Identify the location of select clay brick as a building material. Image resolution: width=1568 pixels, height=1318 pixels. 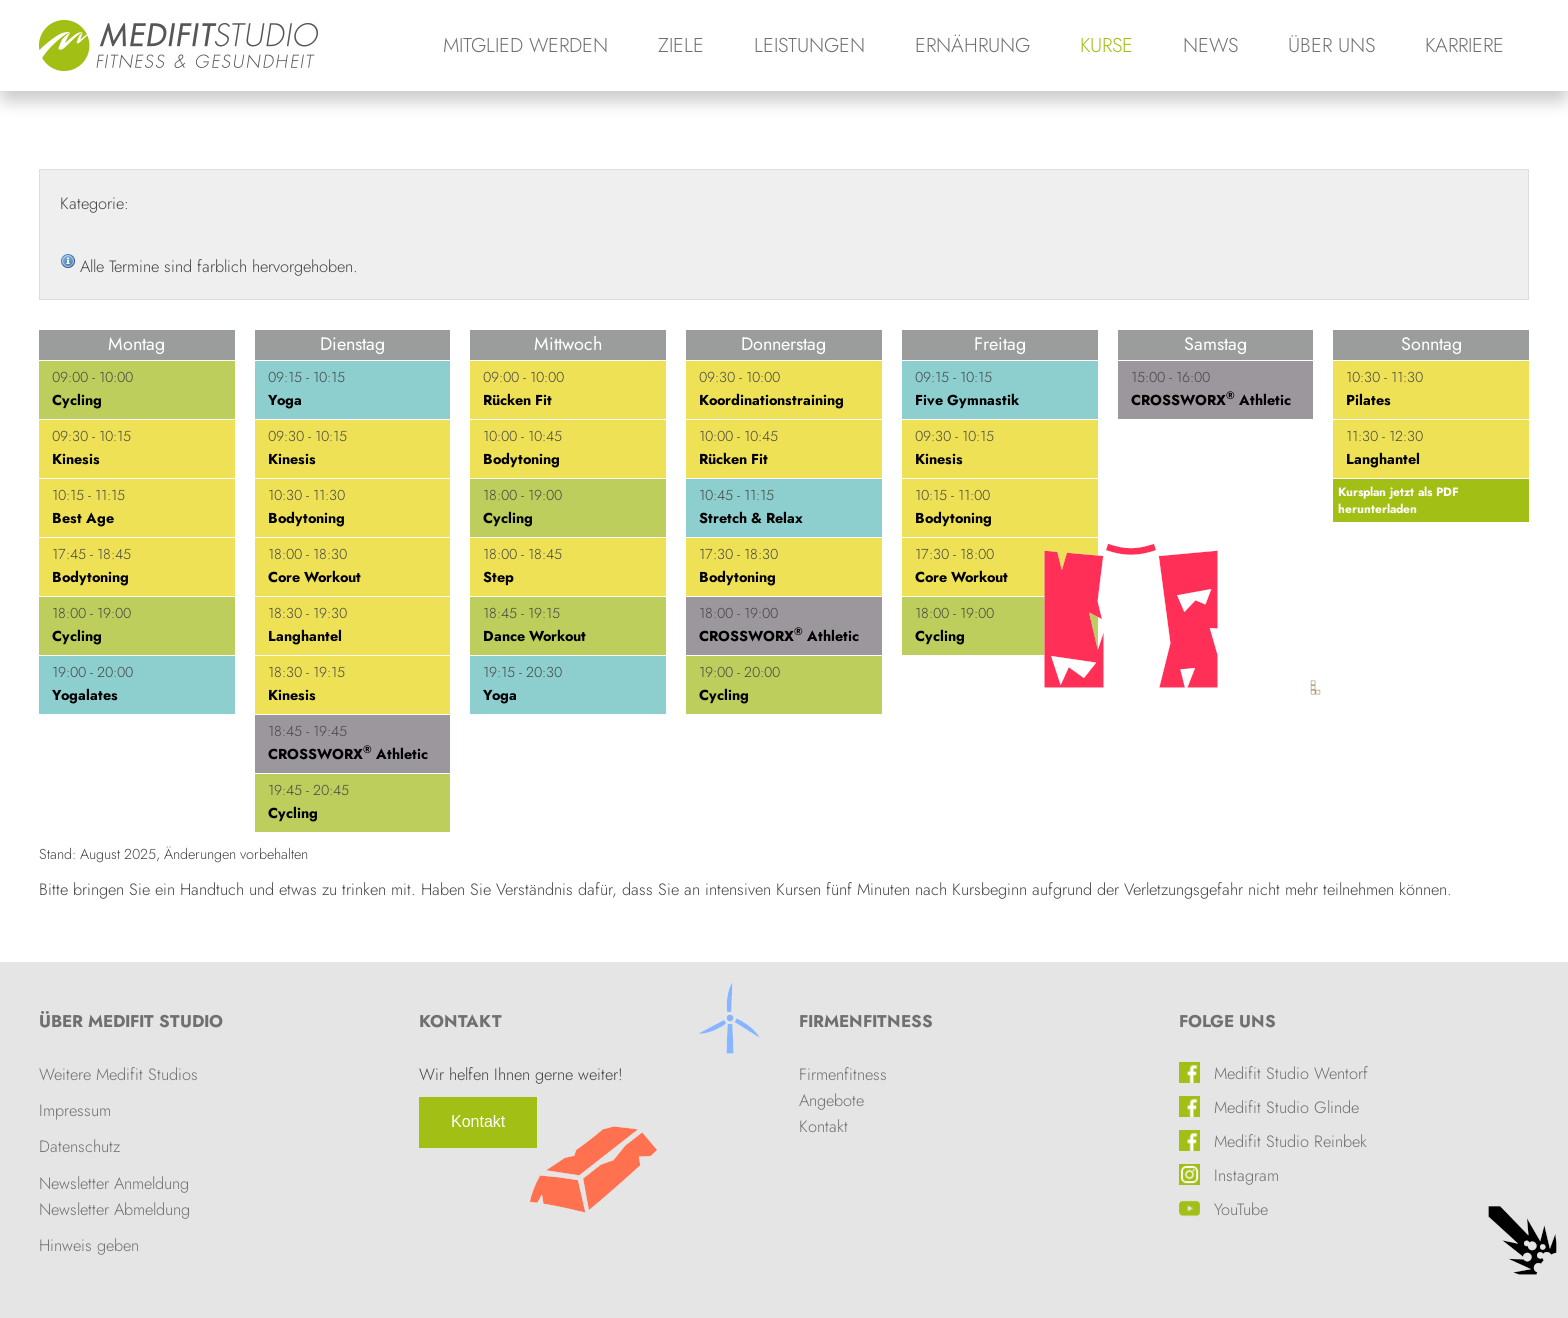
(593, 1169).